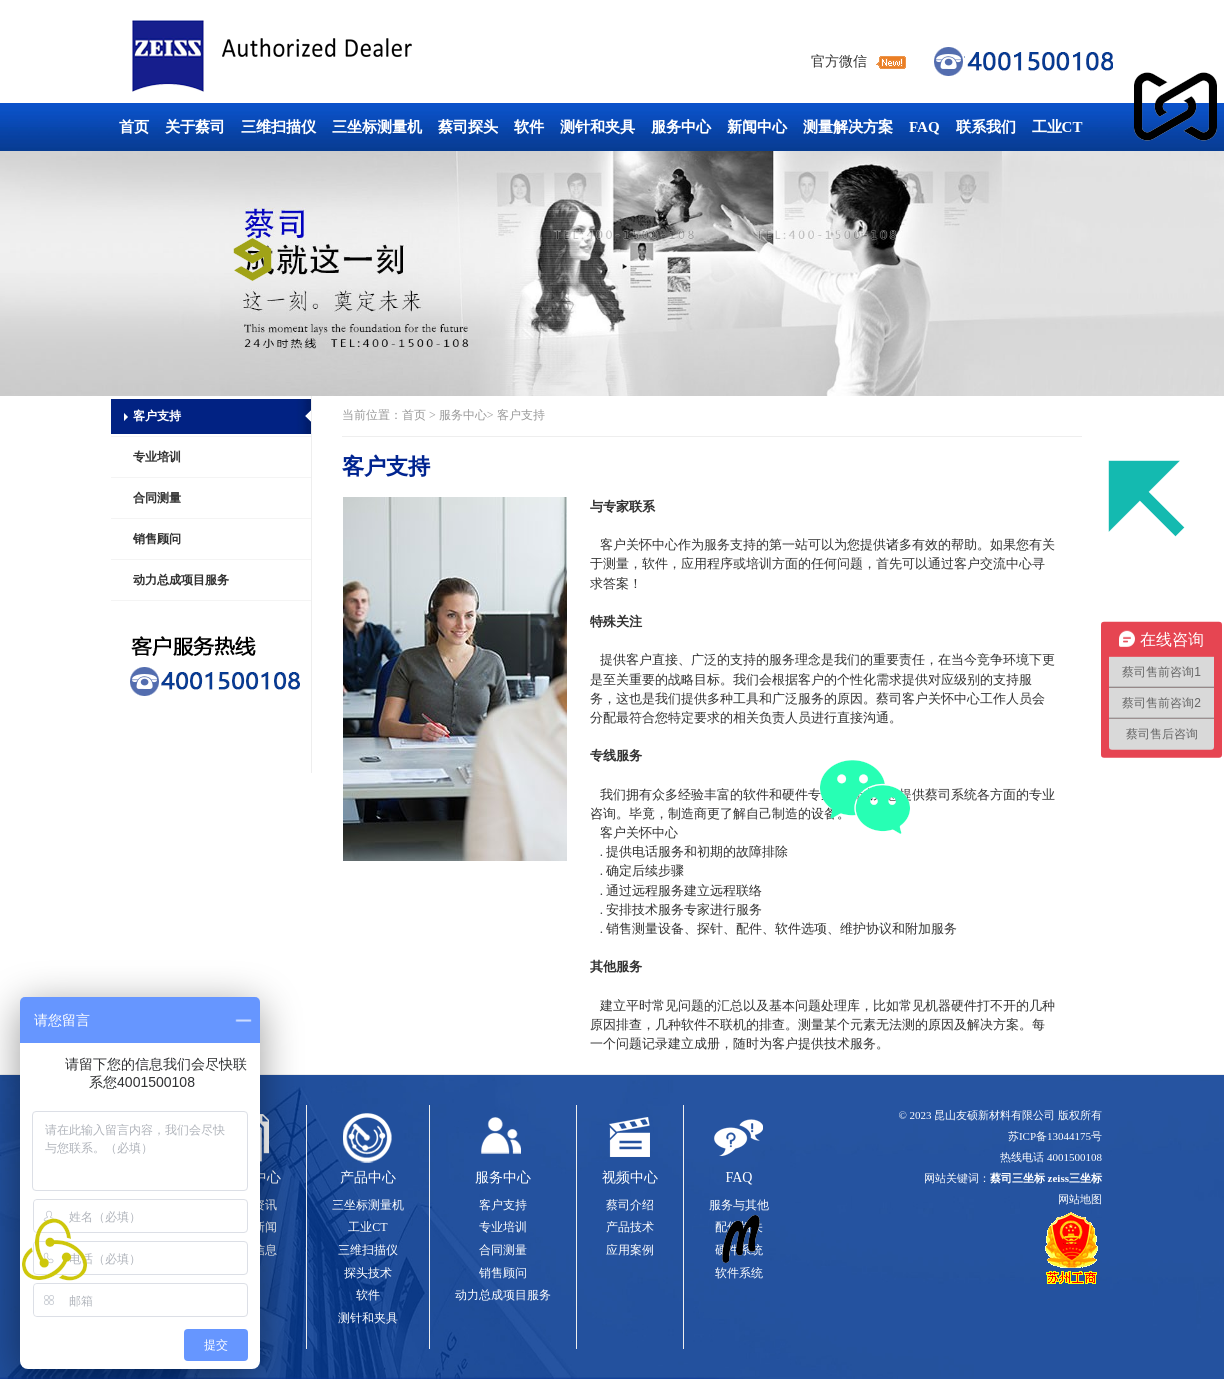 Image resolution: width=1224 pixels, height=1379 pixels. I want to click on perforce version control logo, so click(1175, 106).